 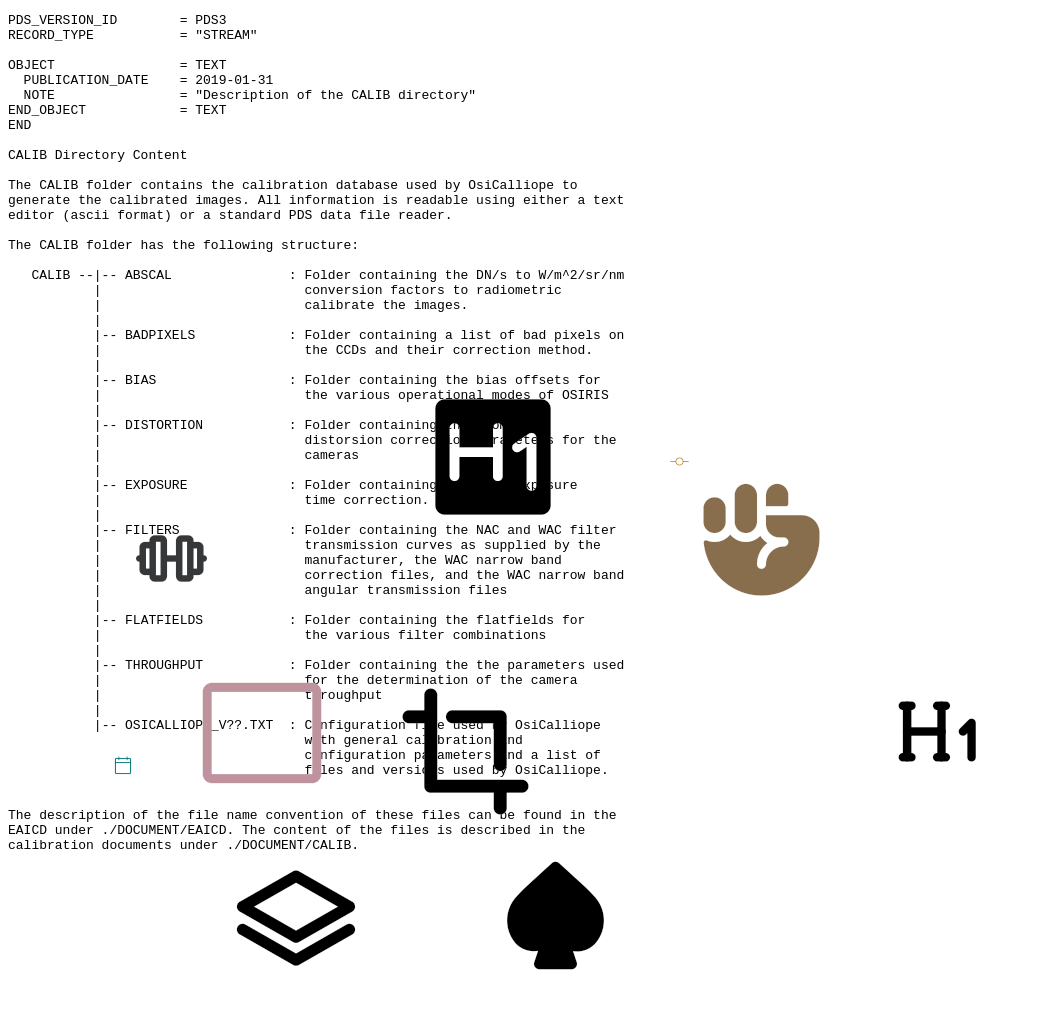 I want to click on spade suit symbol for card games, so click(x=555, y=915).